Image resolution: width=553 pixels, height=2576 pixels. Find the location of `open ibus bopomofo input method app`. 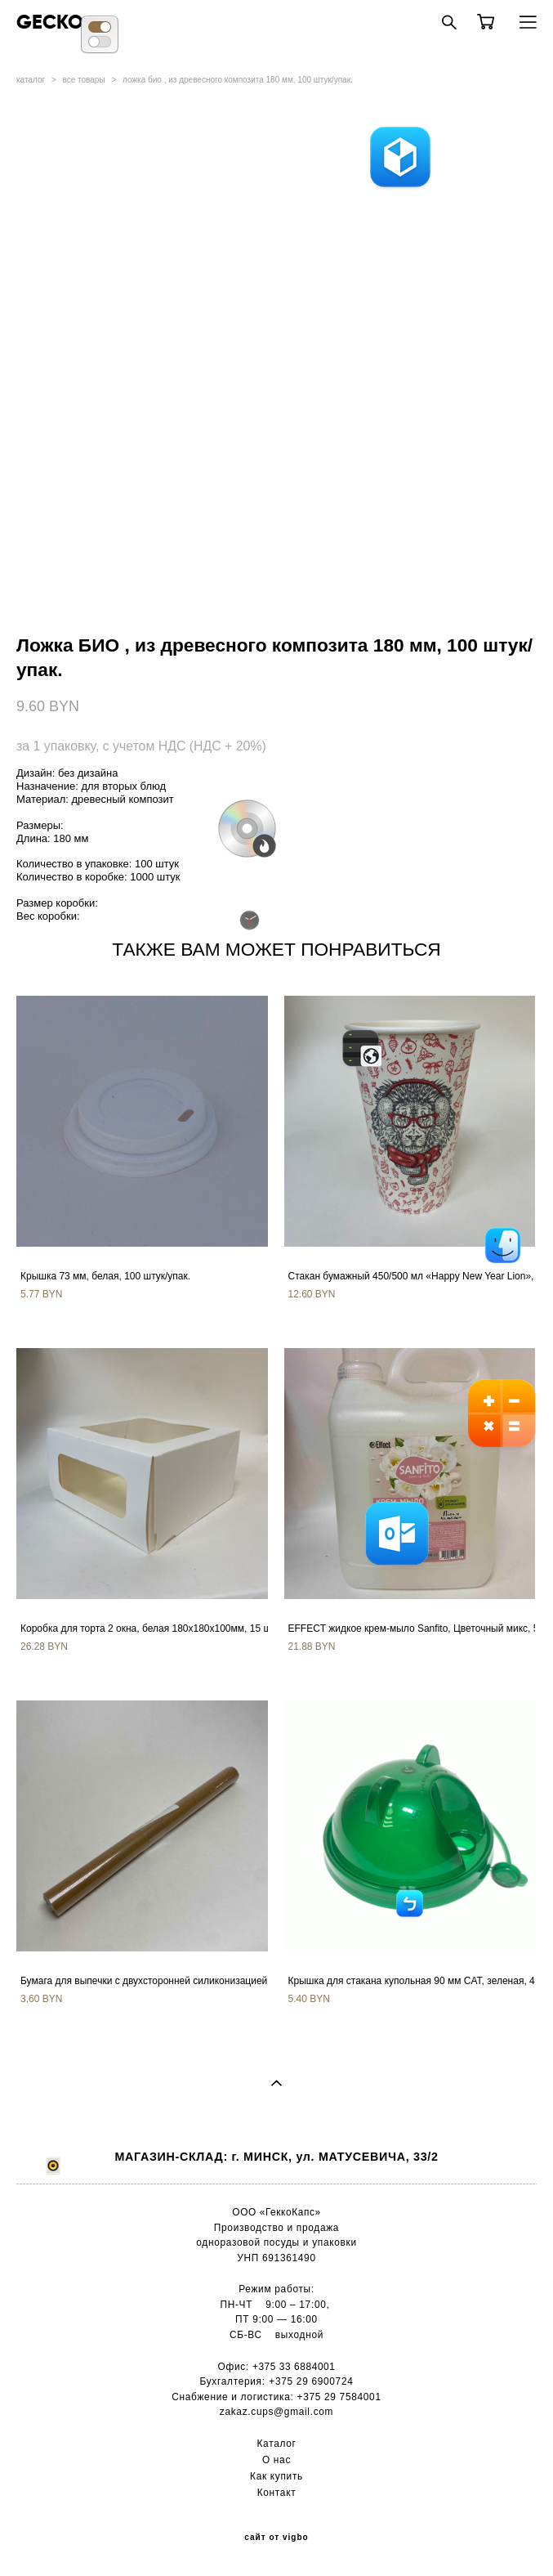

open ibus bopomofo input method app is located at coordinates (409, 1903).